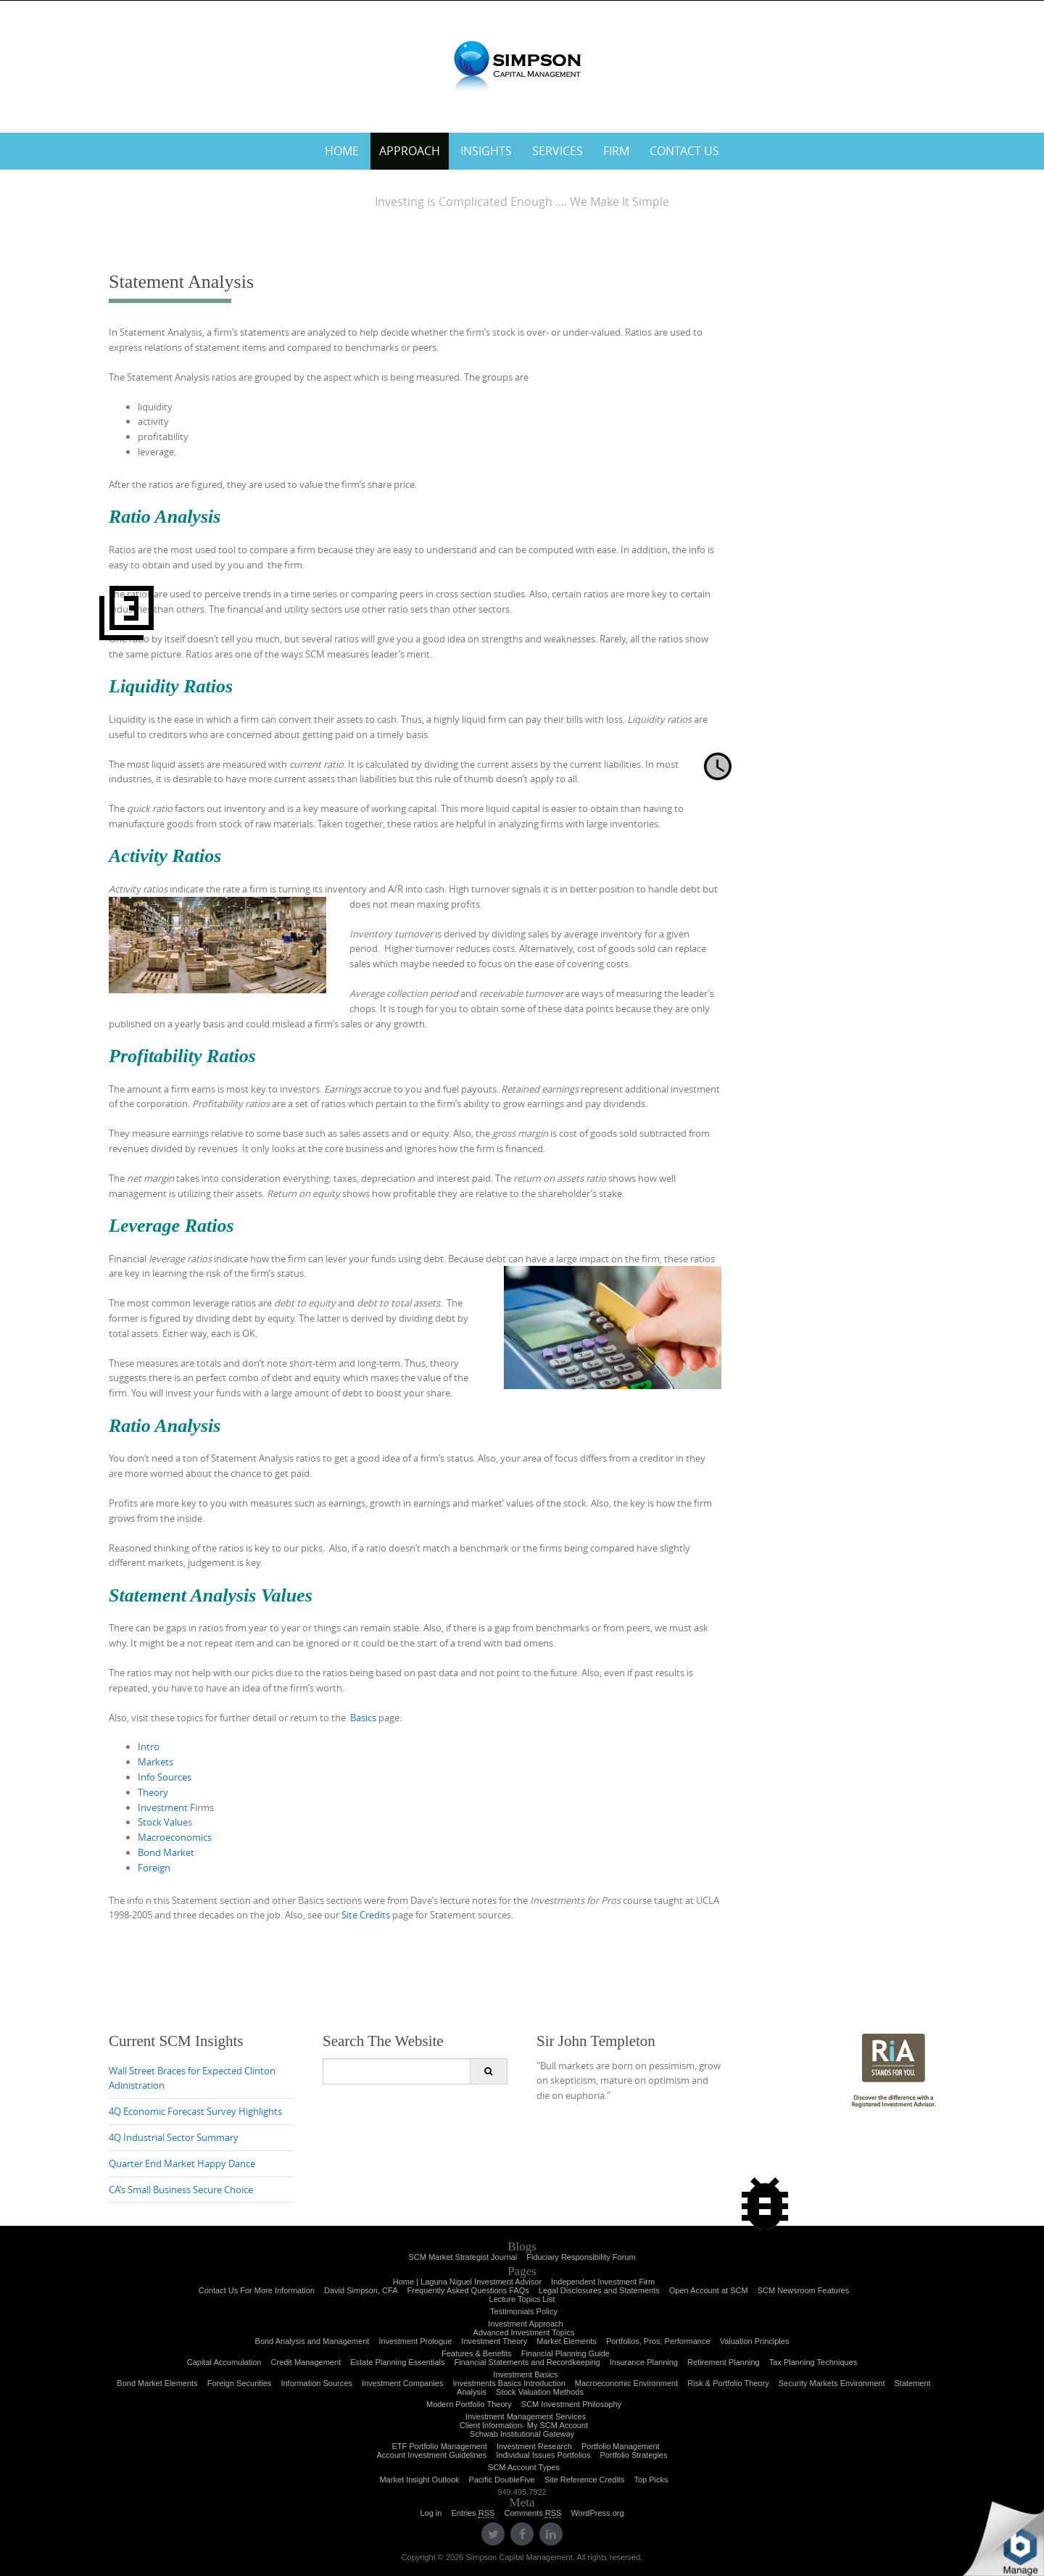  I want to click on apply filter preset 3, so click(126, 613).